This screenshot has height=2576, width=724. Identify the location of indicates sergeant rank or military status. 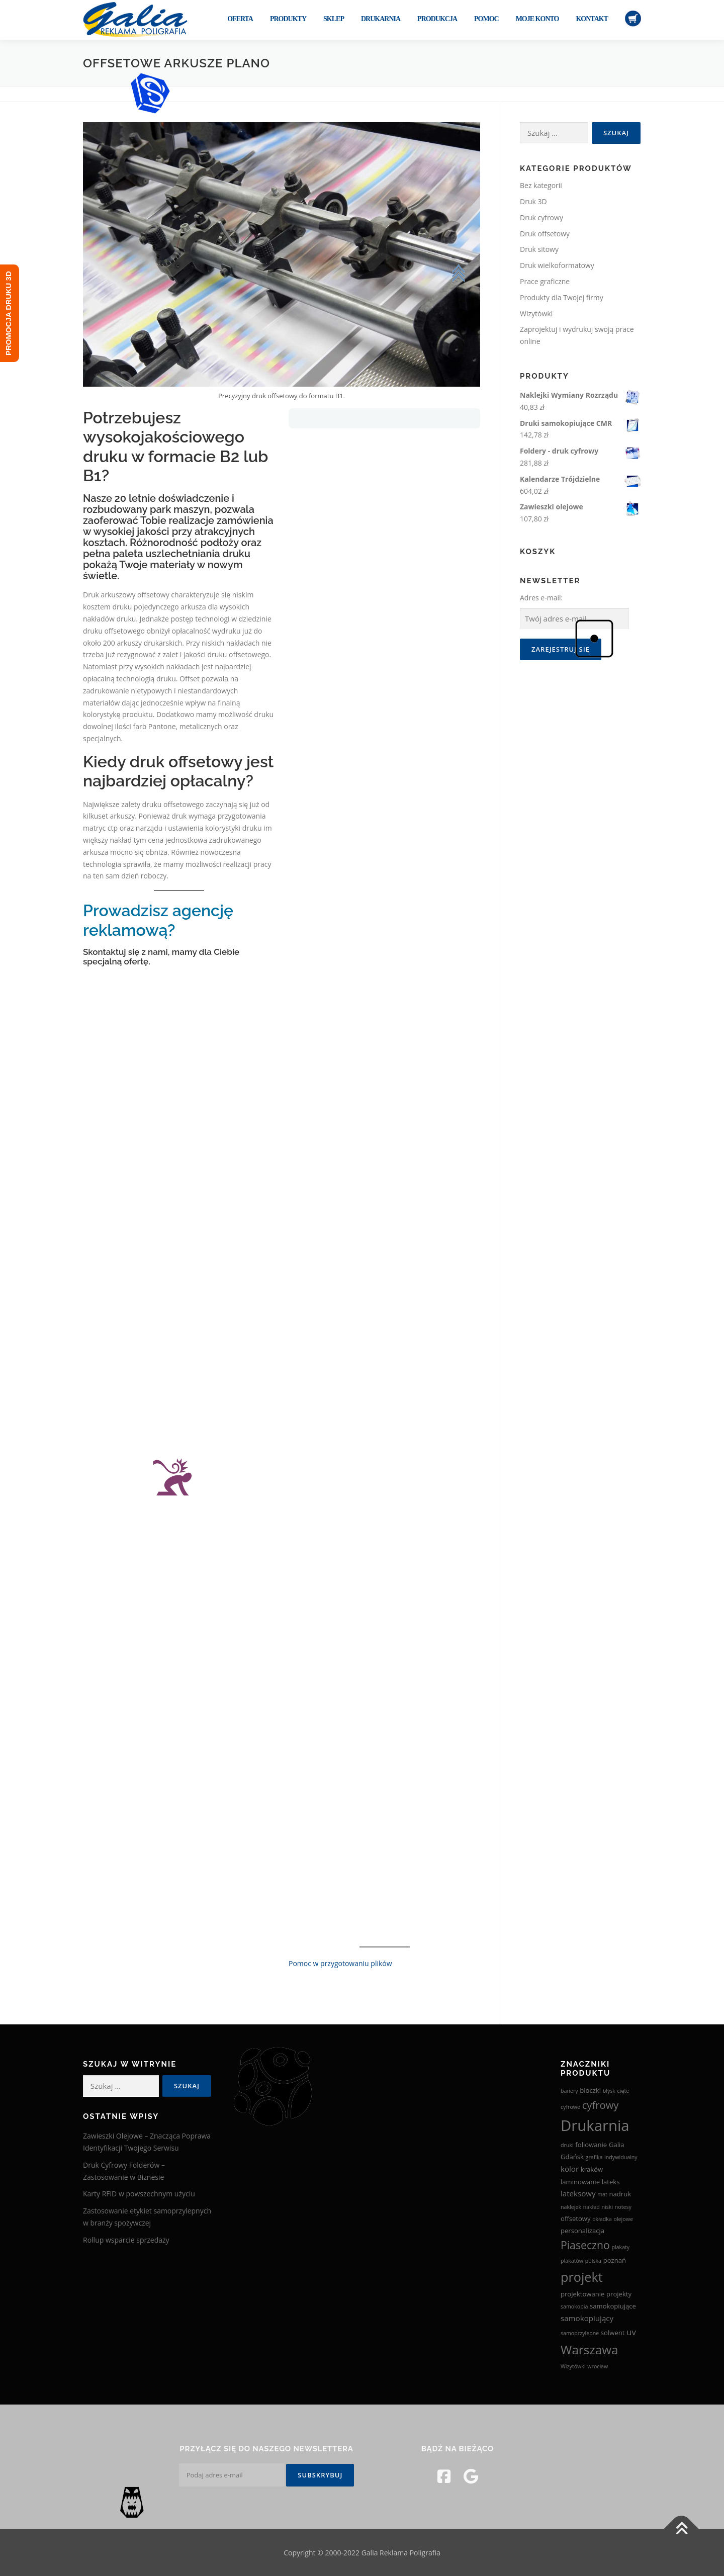
(459, 273).